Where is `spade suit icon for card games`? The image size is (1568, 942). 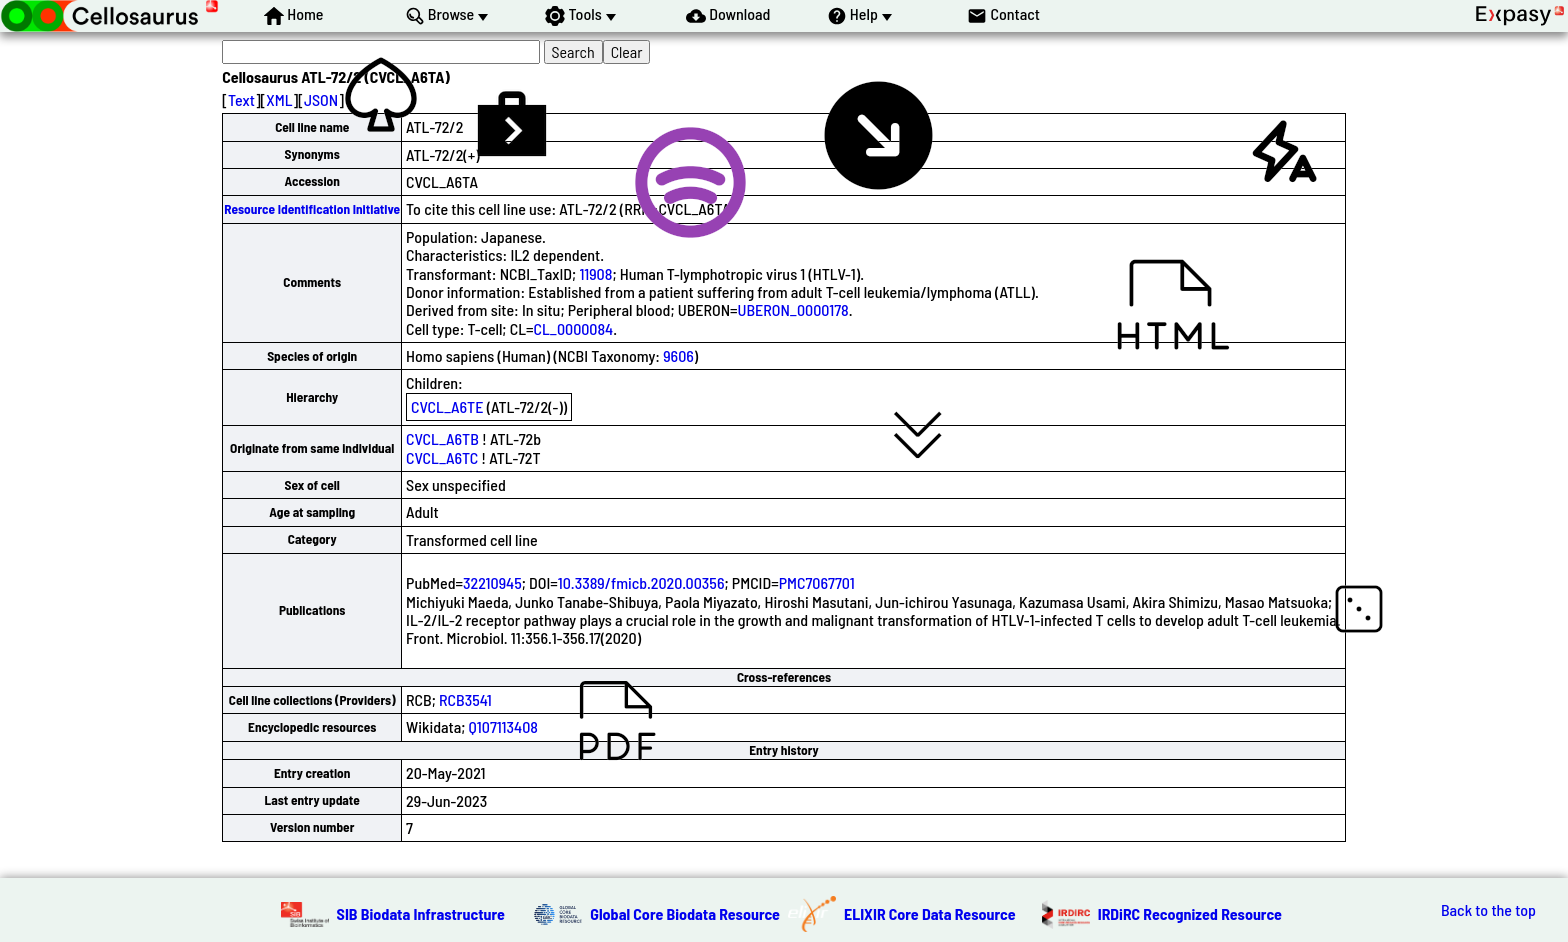 spade suit icon for card games is located at coordinates (381, 96).